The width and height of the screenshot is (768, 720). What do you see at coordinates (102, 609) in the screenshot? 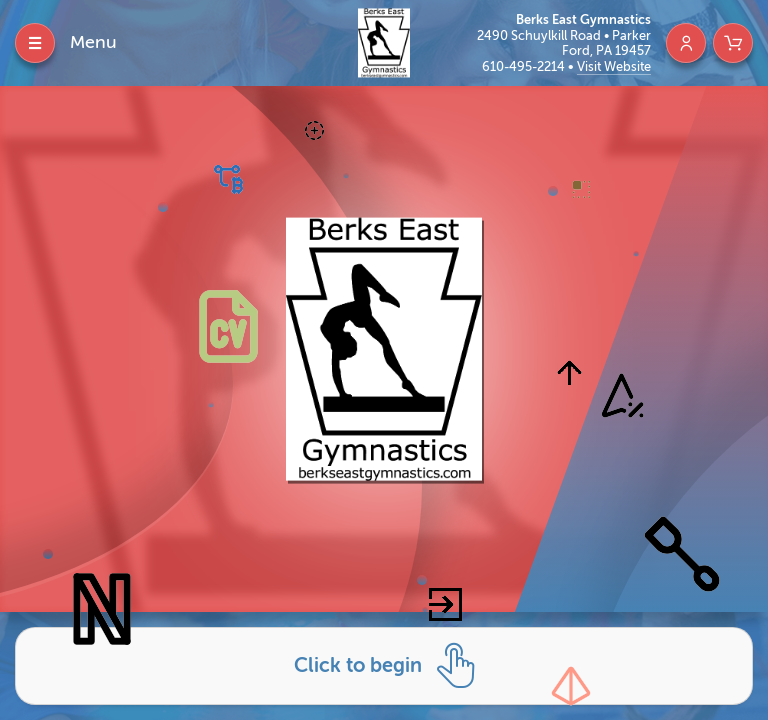
I see `open Netflix app` at bounding box center [102, 609].